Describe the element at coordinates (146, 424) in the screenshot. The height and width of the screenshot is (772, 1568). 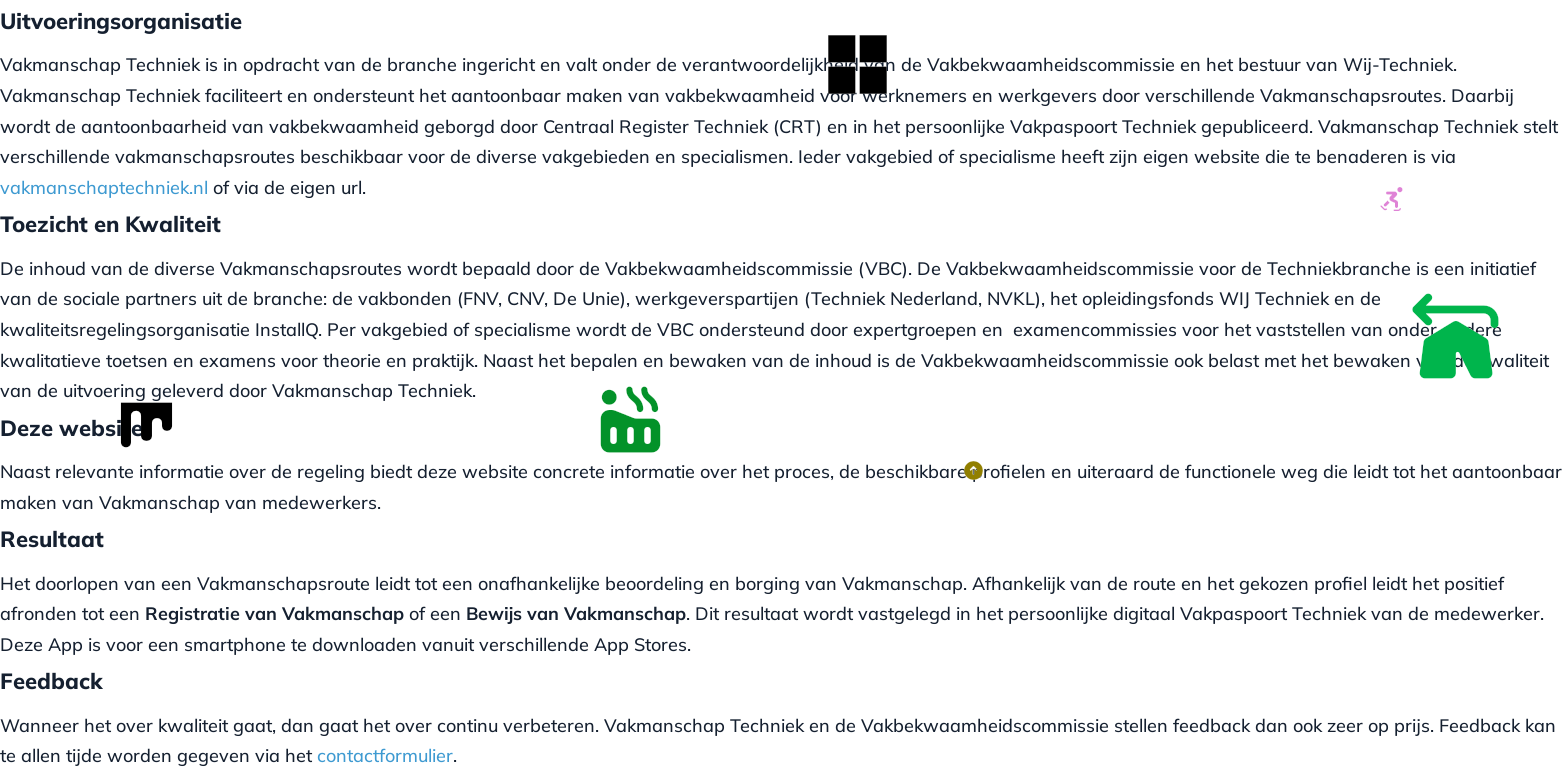
I see `Mix social bookmarking platform logo` at that location.